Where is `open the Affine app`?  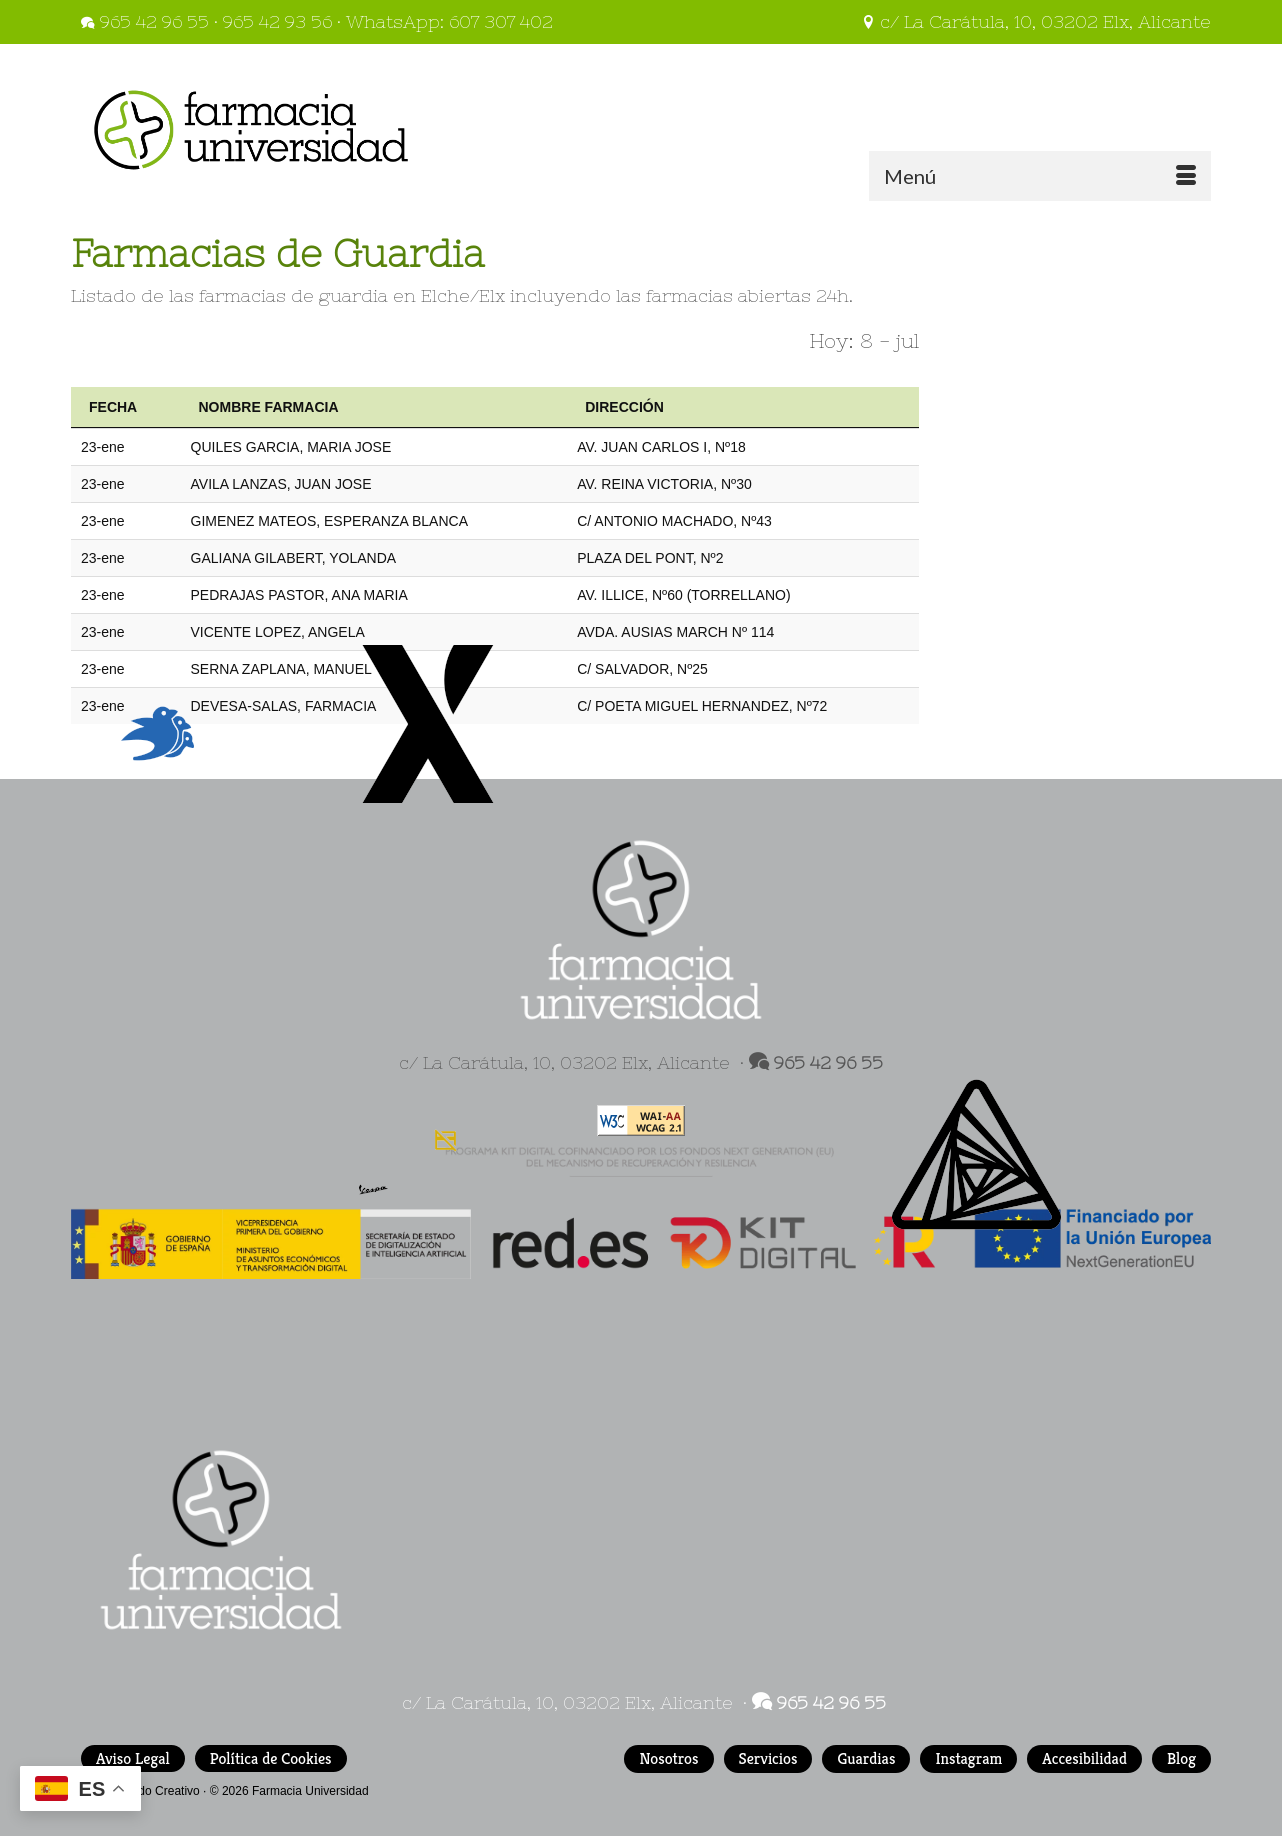 open the Affine app is located at coordinates (976, 1154).